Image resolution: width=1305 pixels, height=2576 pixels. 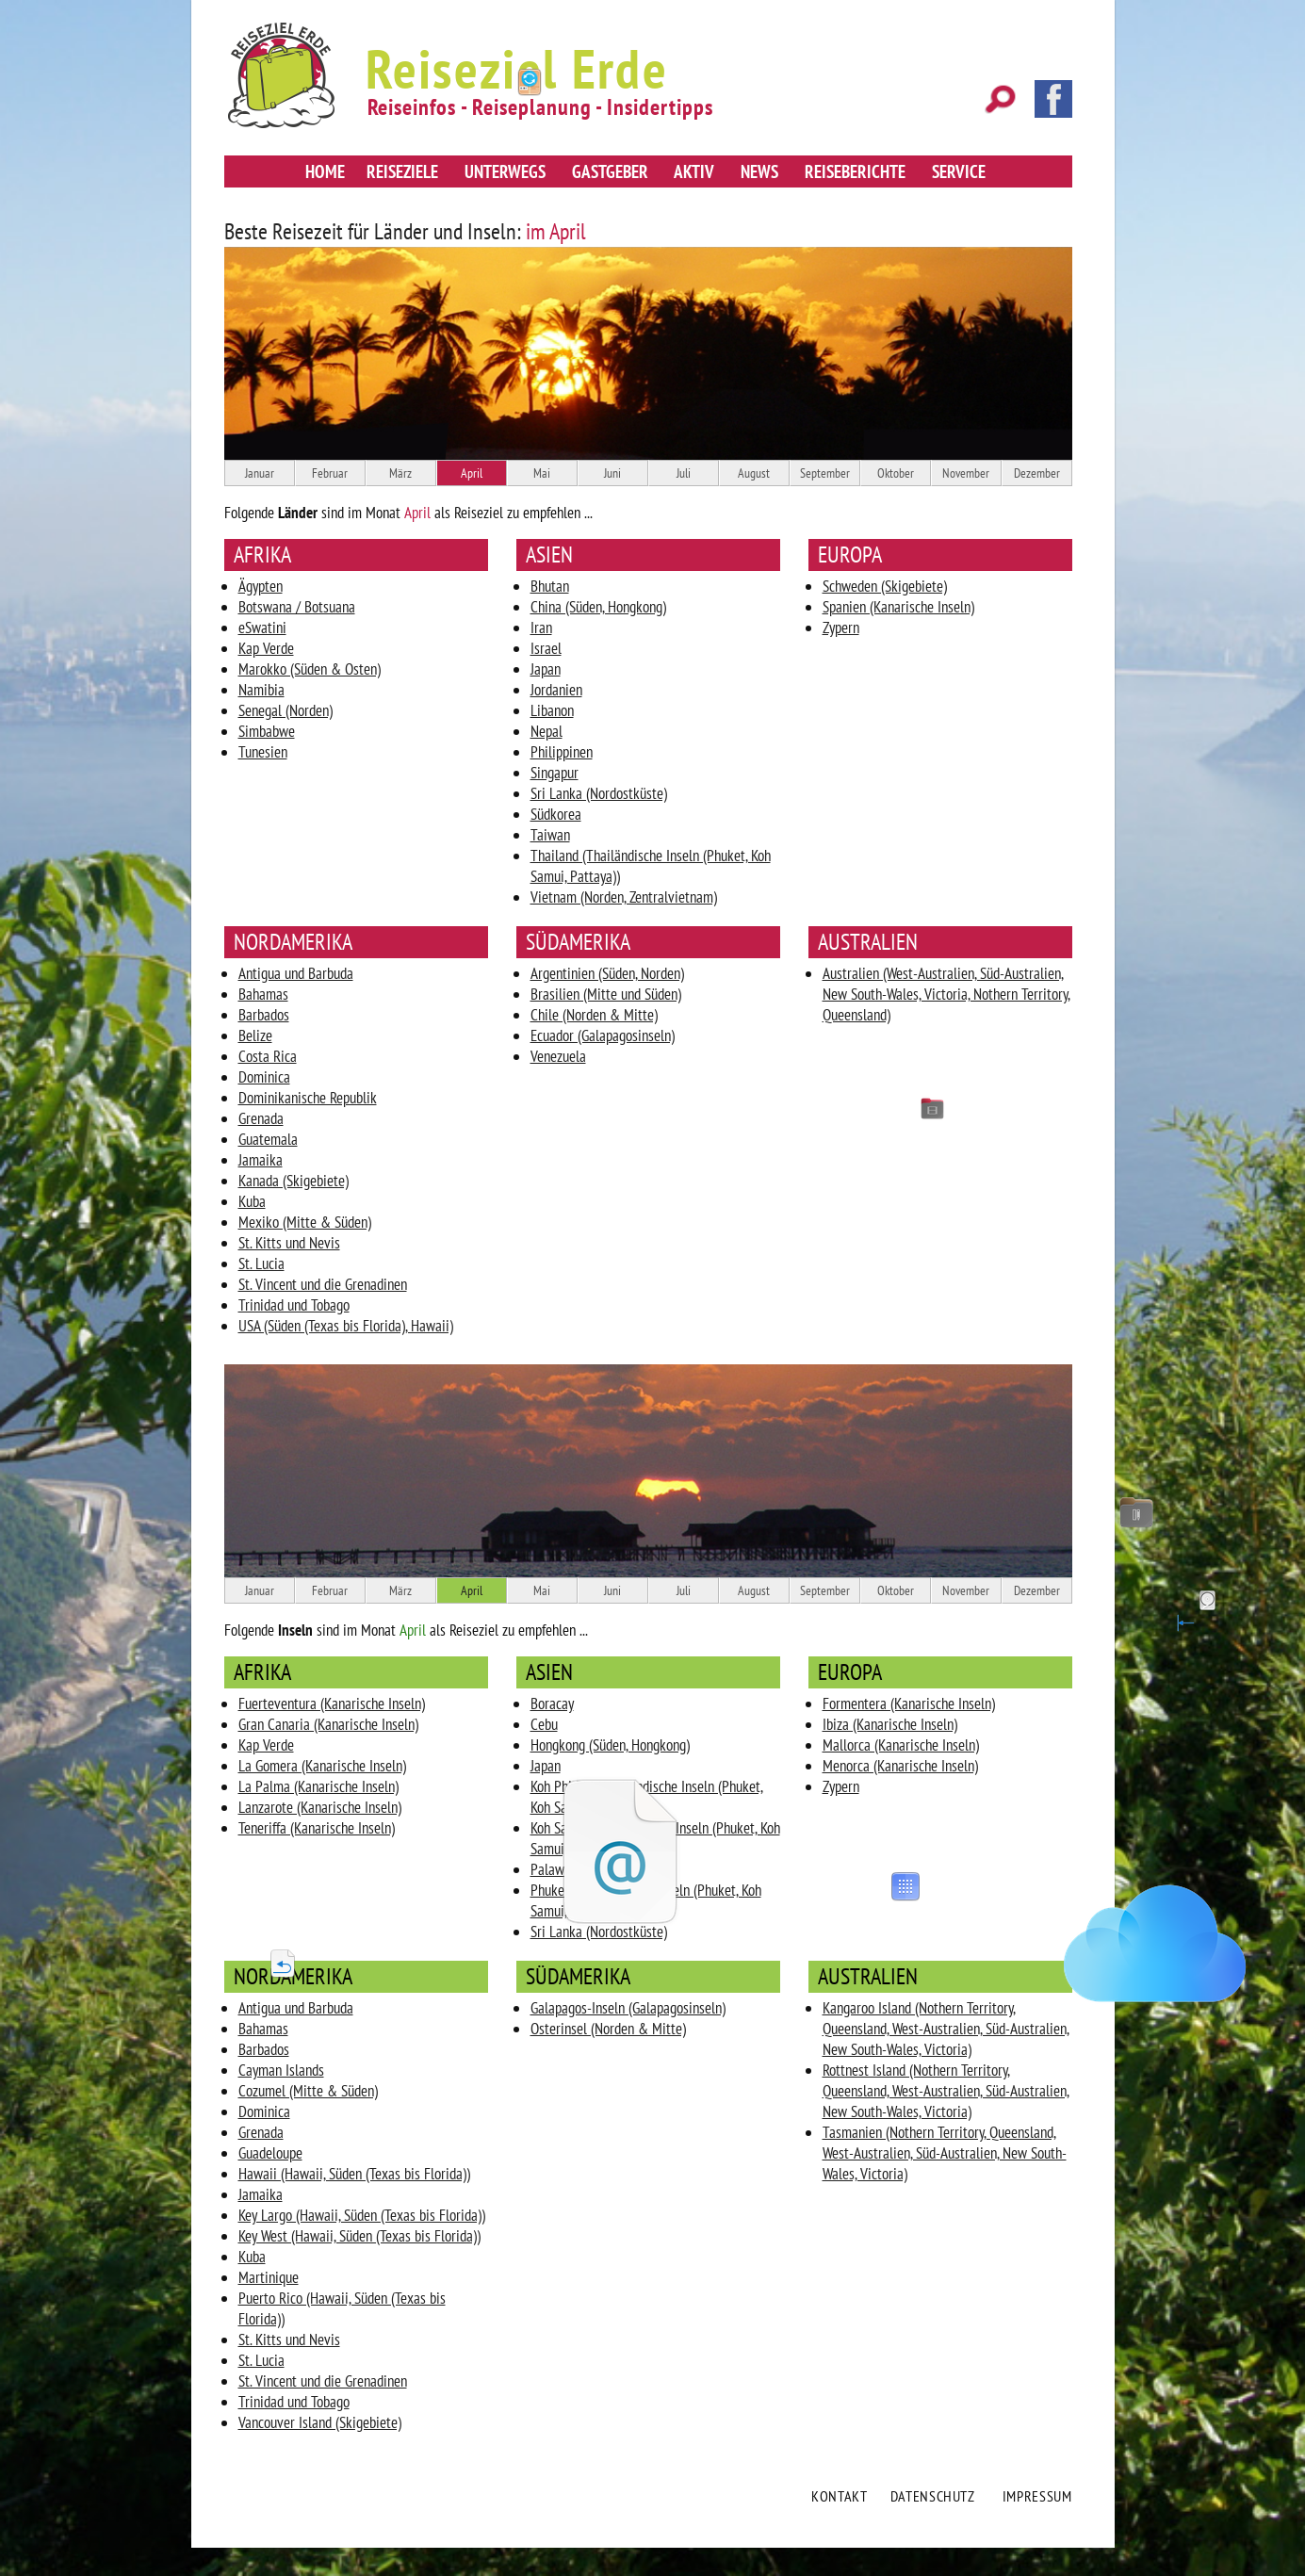 I want to click on open videos folder, so click(x=932, y=1108).